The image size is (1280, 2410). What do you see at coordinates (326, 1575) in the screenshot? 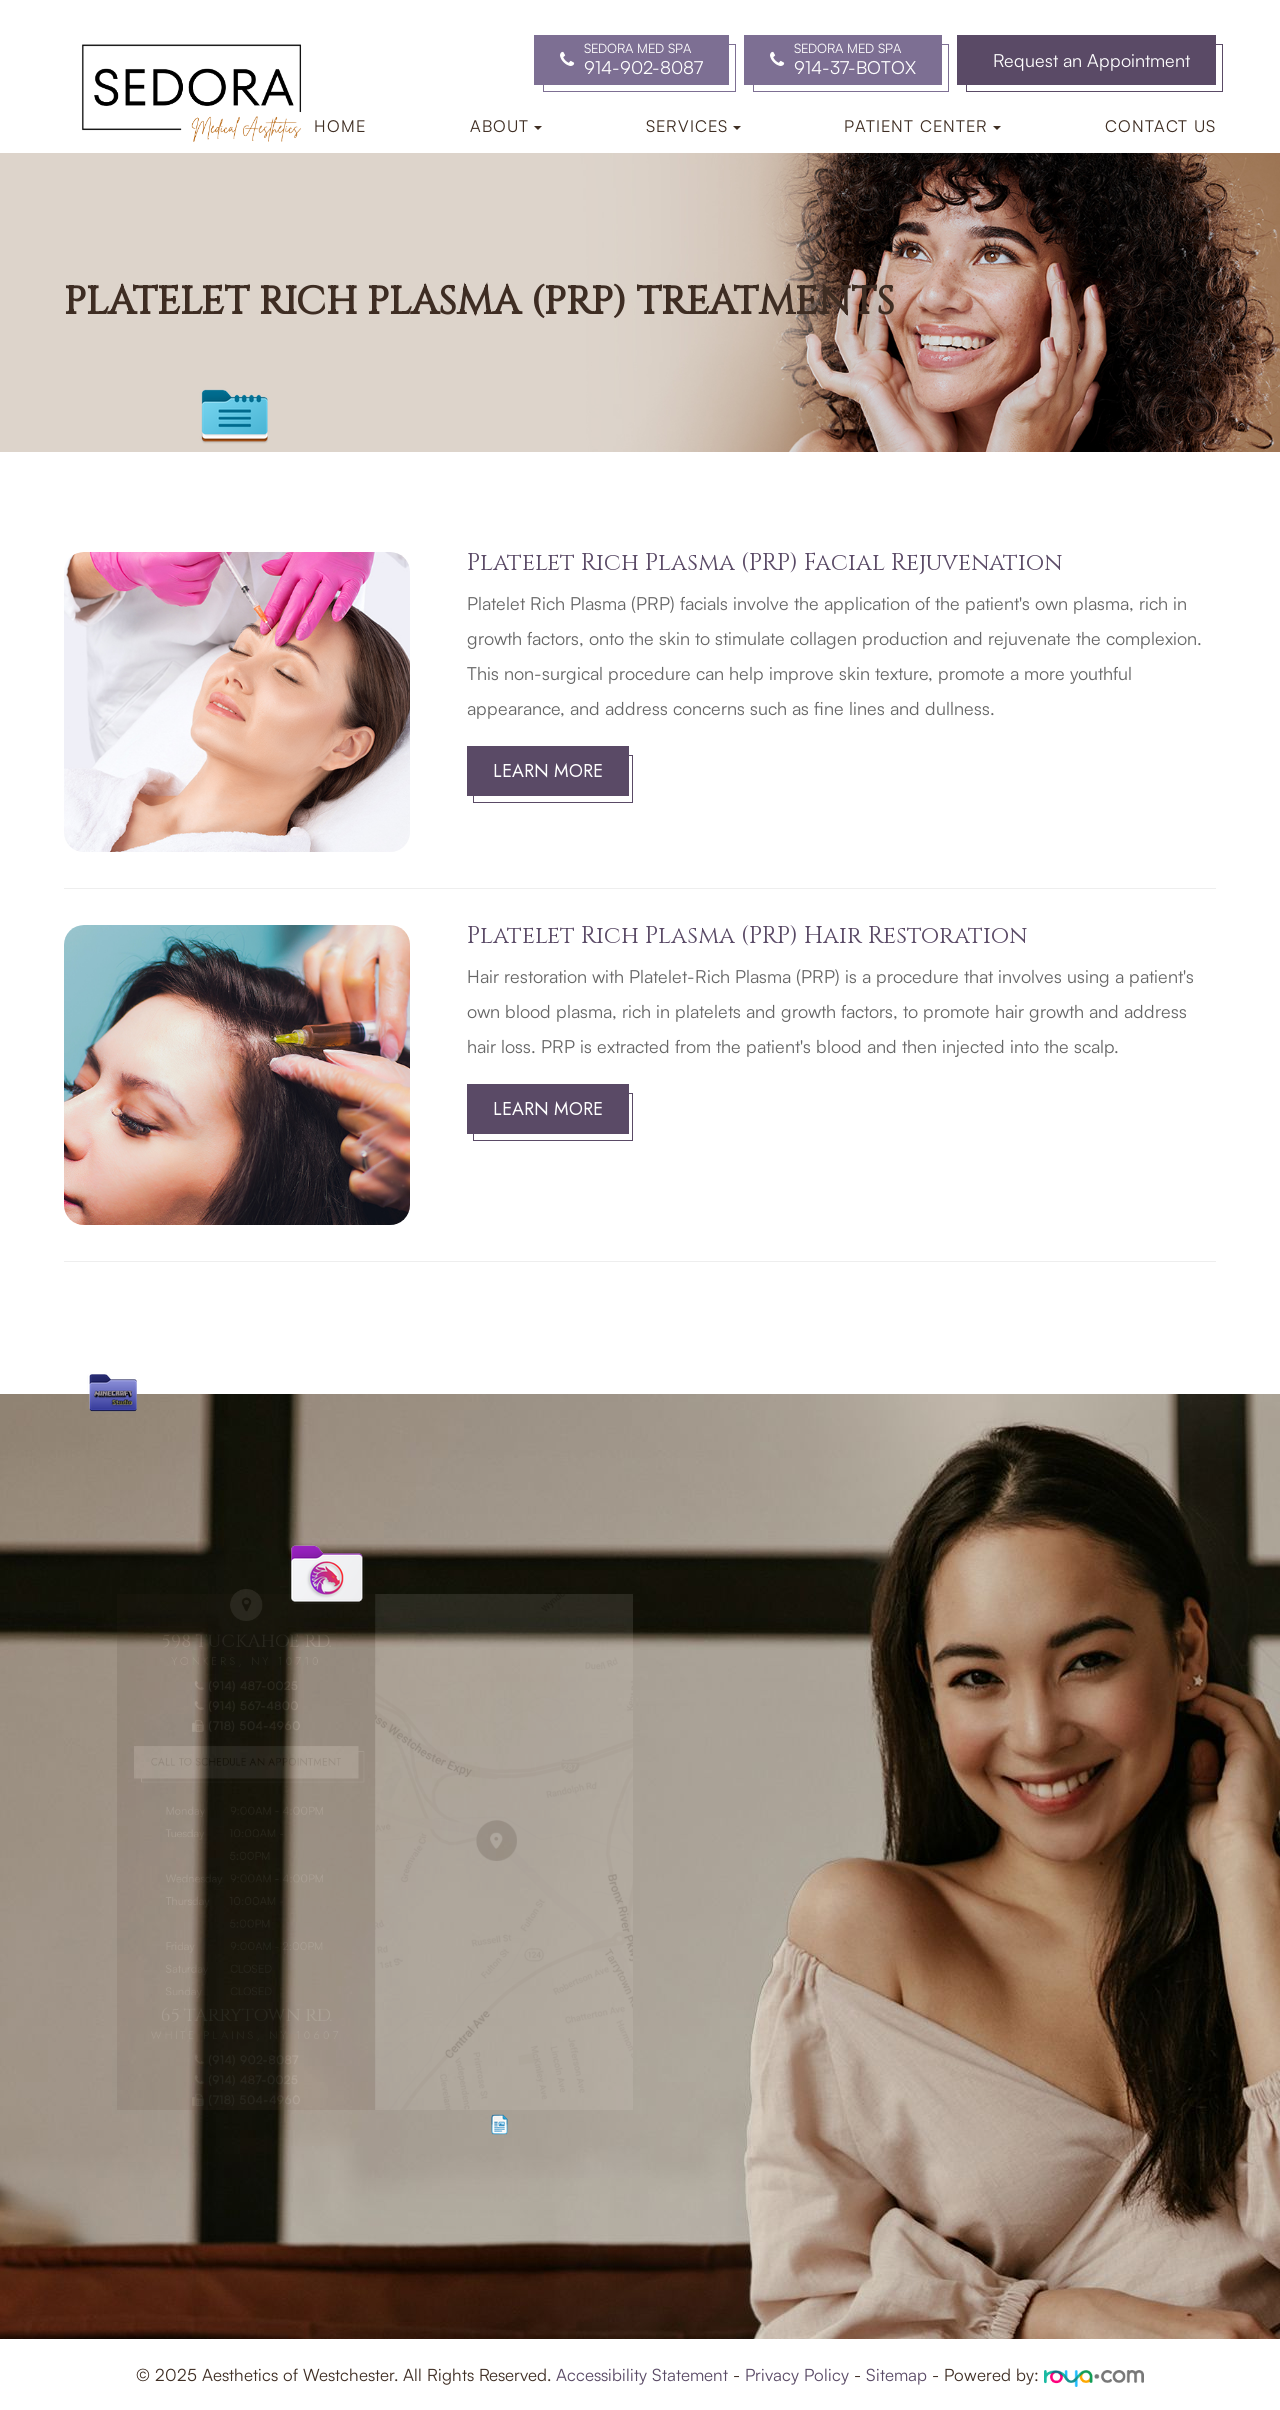
I see `open garuda linux system folder` at bounding box center [326, 1575].